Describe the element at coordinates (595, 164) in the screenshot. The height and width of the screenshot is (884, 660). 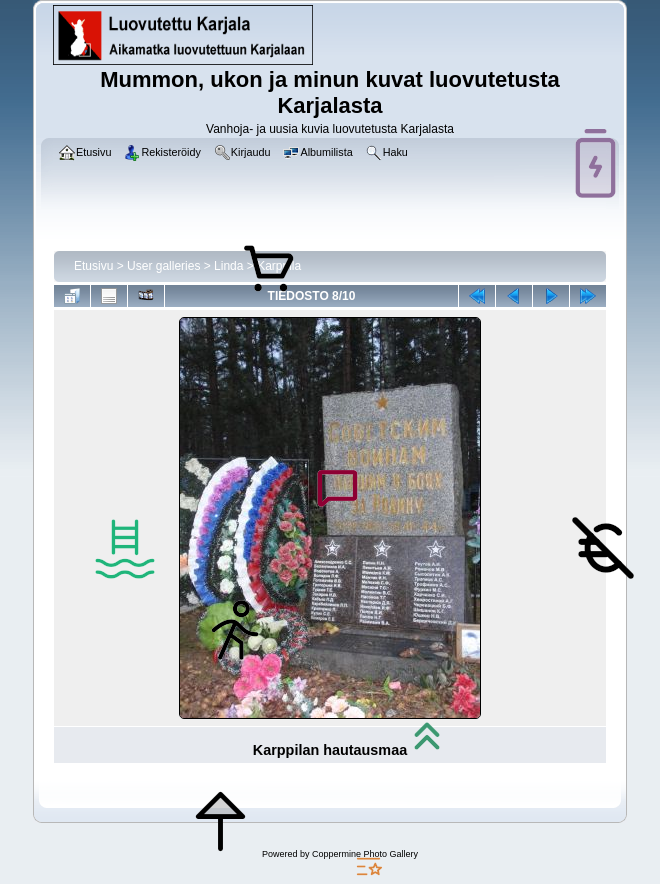
I see `indicates device is currently charging` at that location.